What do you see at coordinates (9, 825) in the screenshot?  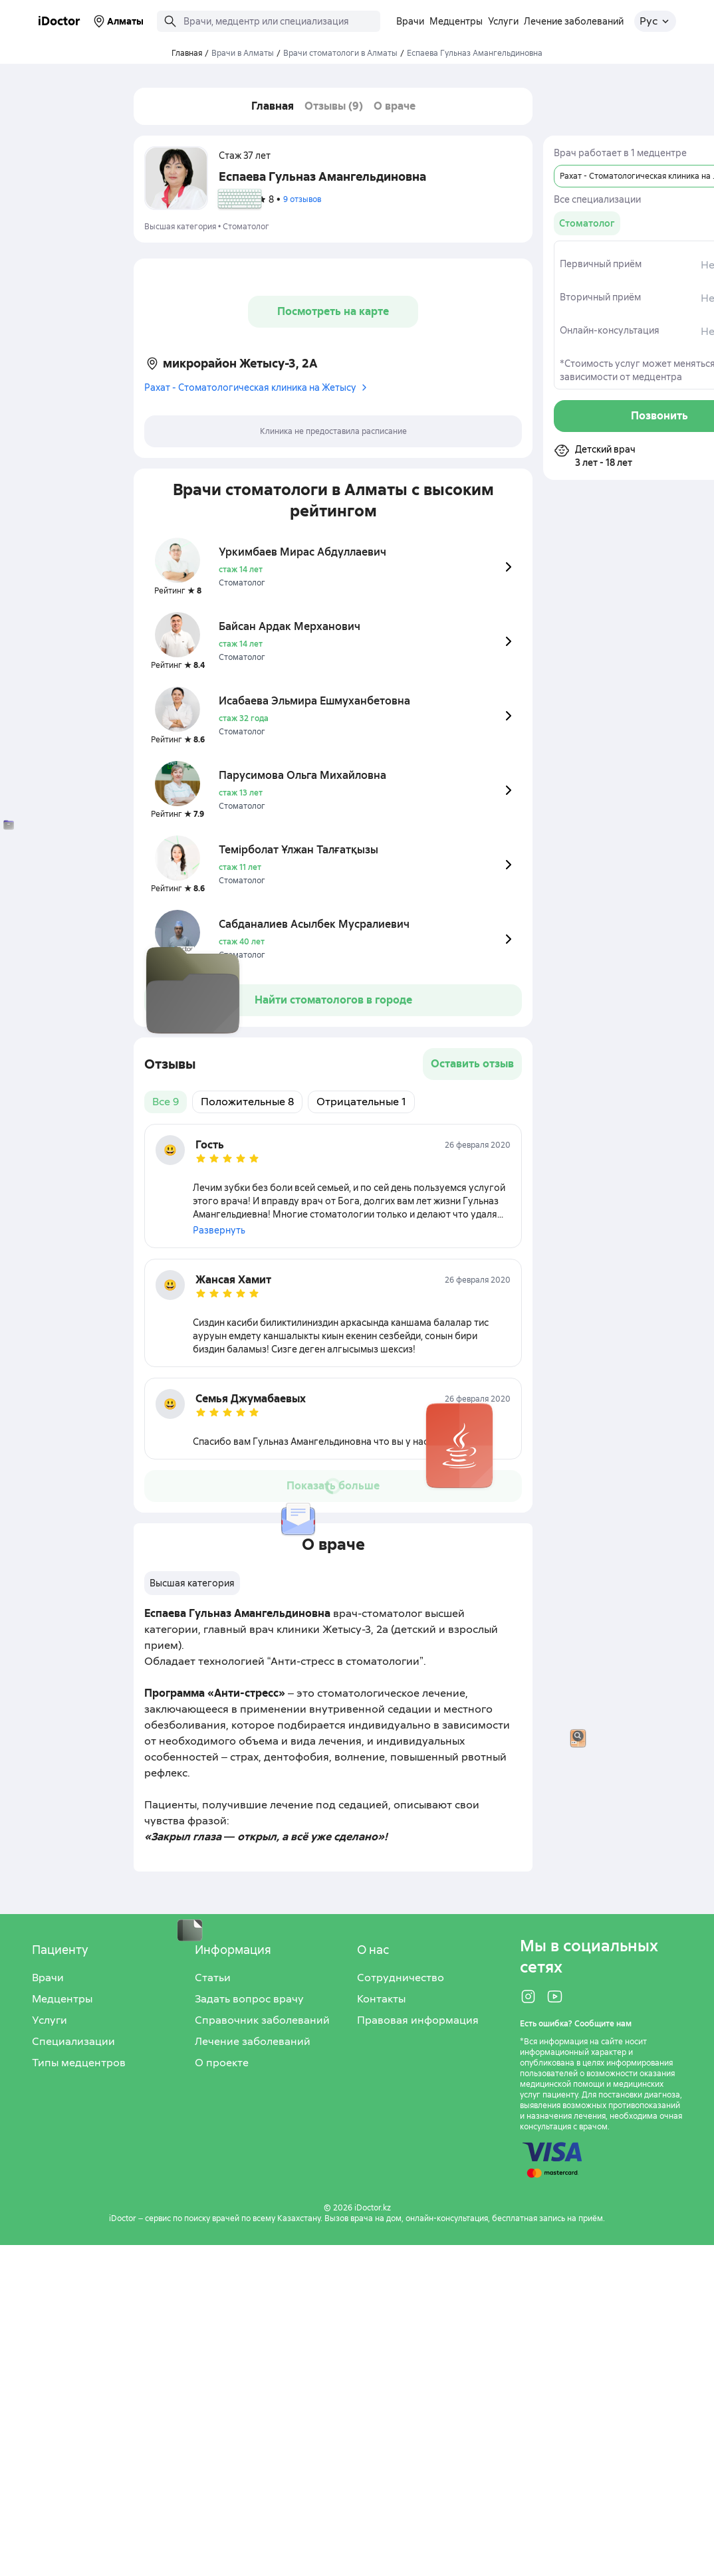 I see `open the nautilus file manager` at bounding box center [9, 825].